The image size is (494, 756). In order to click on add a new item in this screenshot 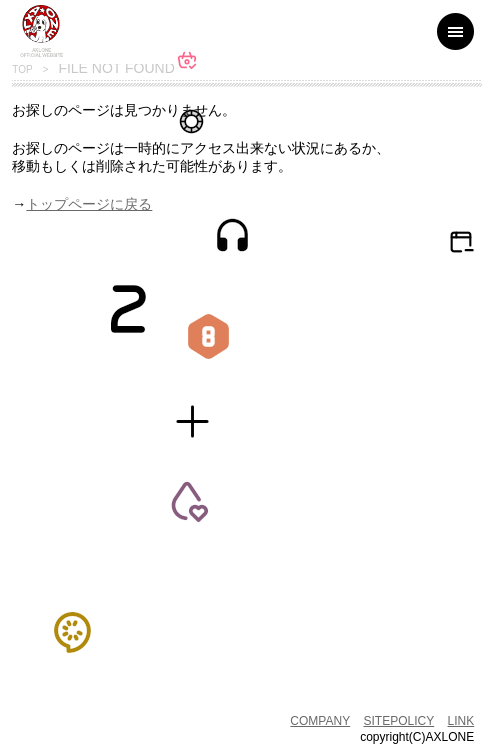, I will do `click(192, 421)`.